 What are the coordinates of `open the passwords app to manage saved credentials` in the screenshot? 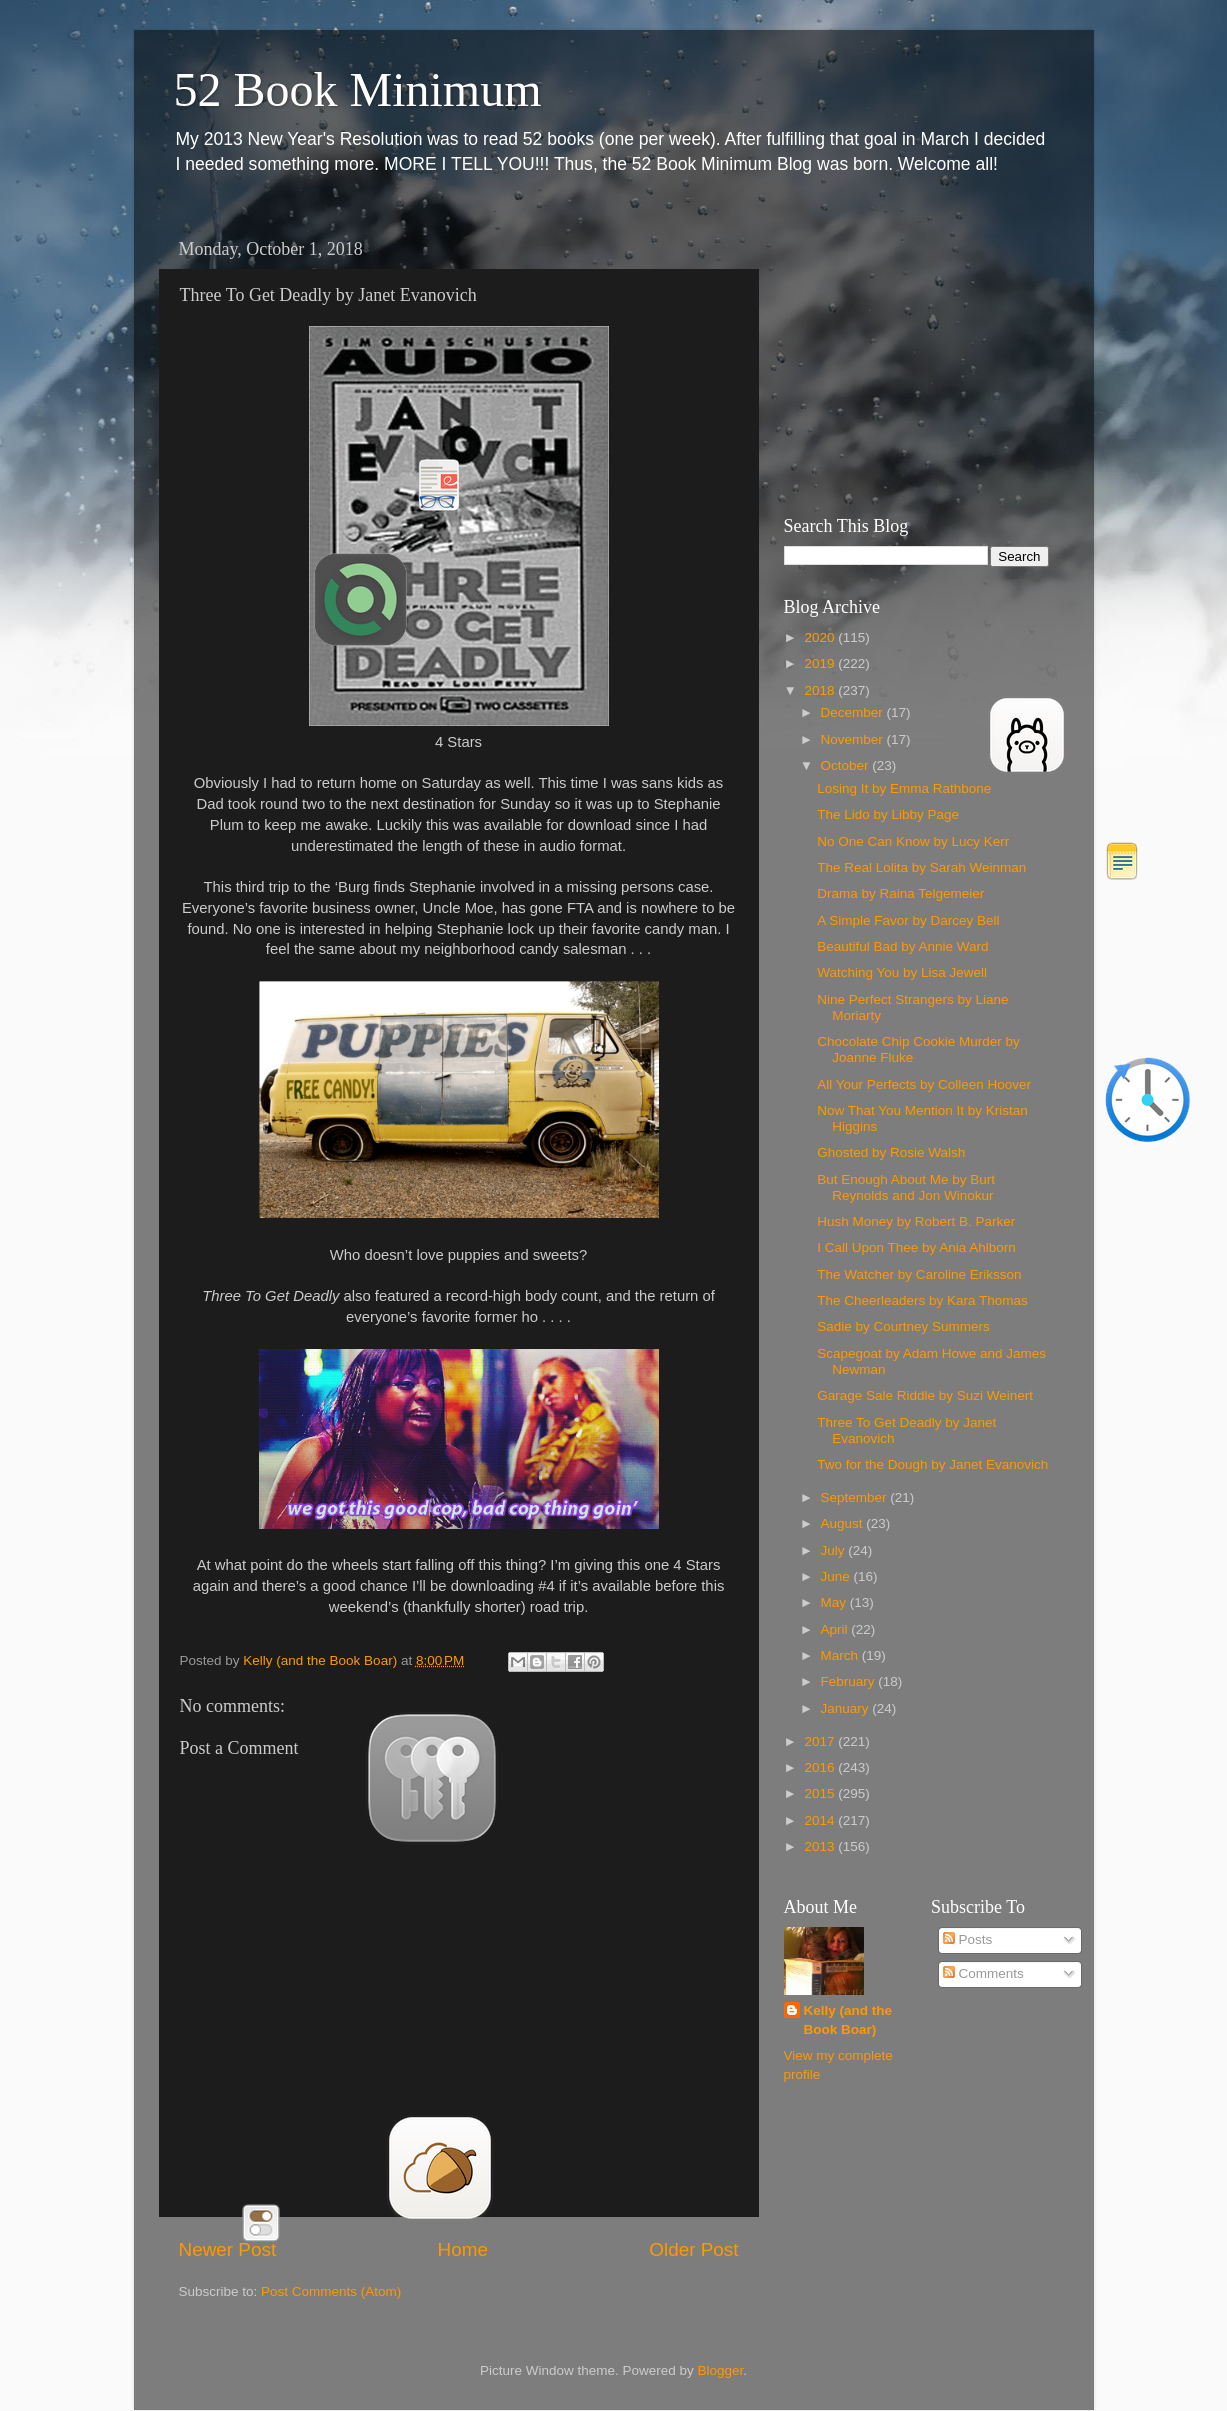 It's located at (432, 1778).